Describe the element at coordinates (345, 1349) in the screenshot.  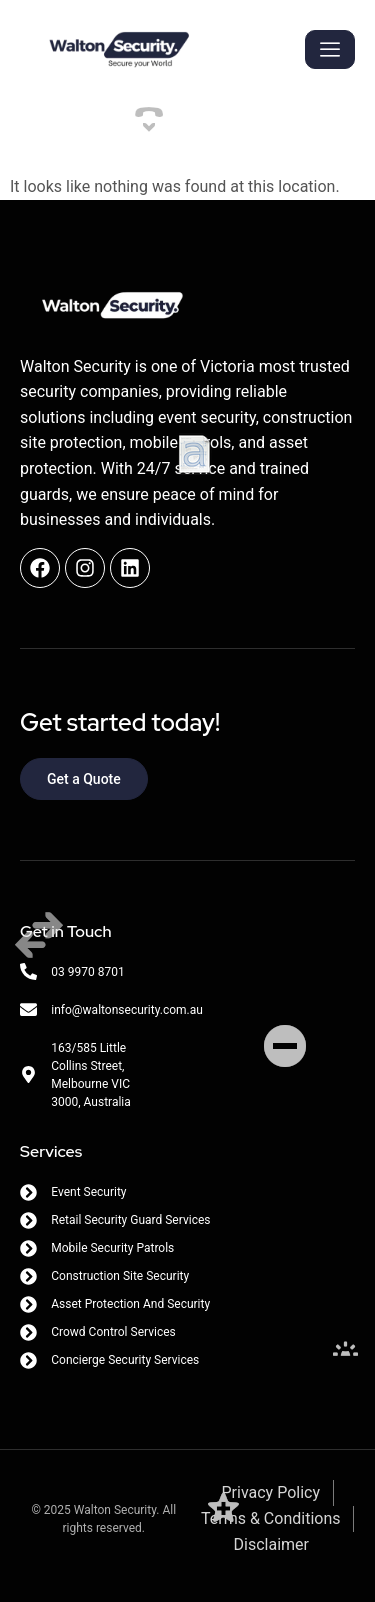
I see `adjust keyboard backlight brightness` at that location.